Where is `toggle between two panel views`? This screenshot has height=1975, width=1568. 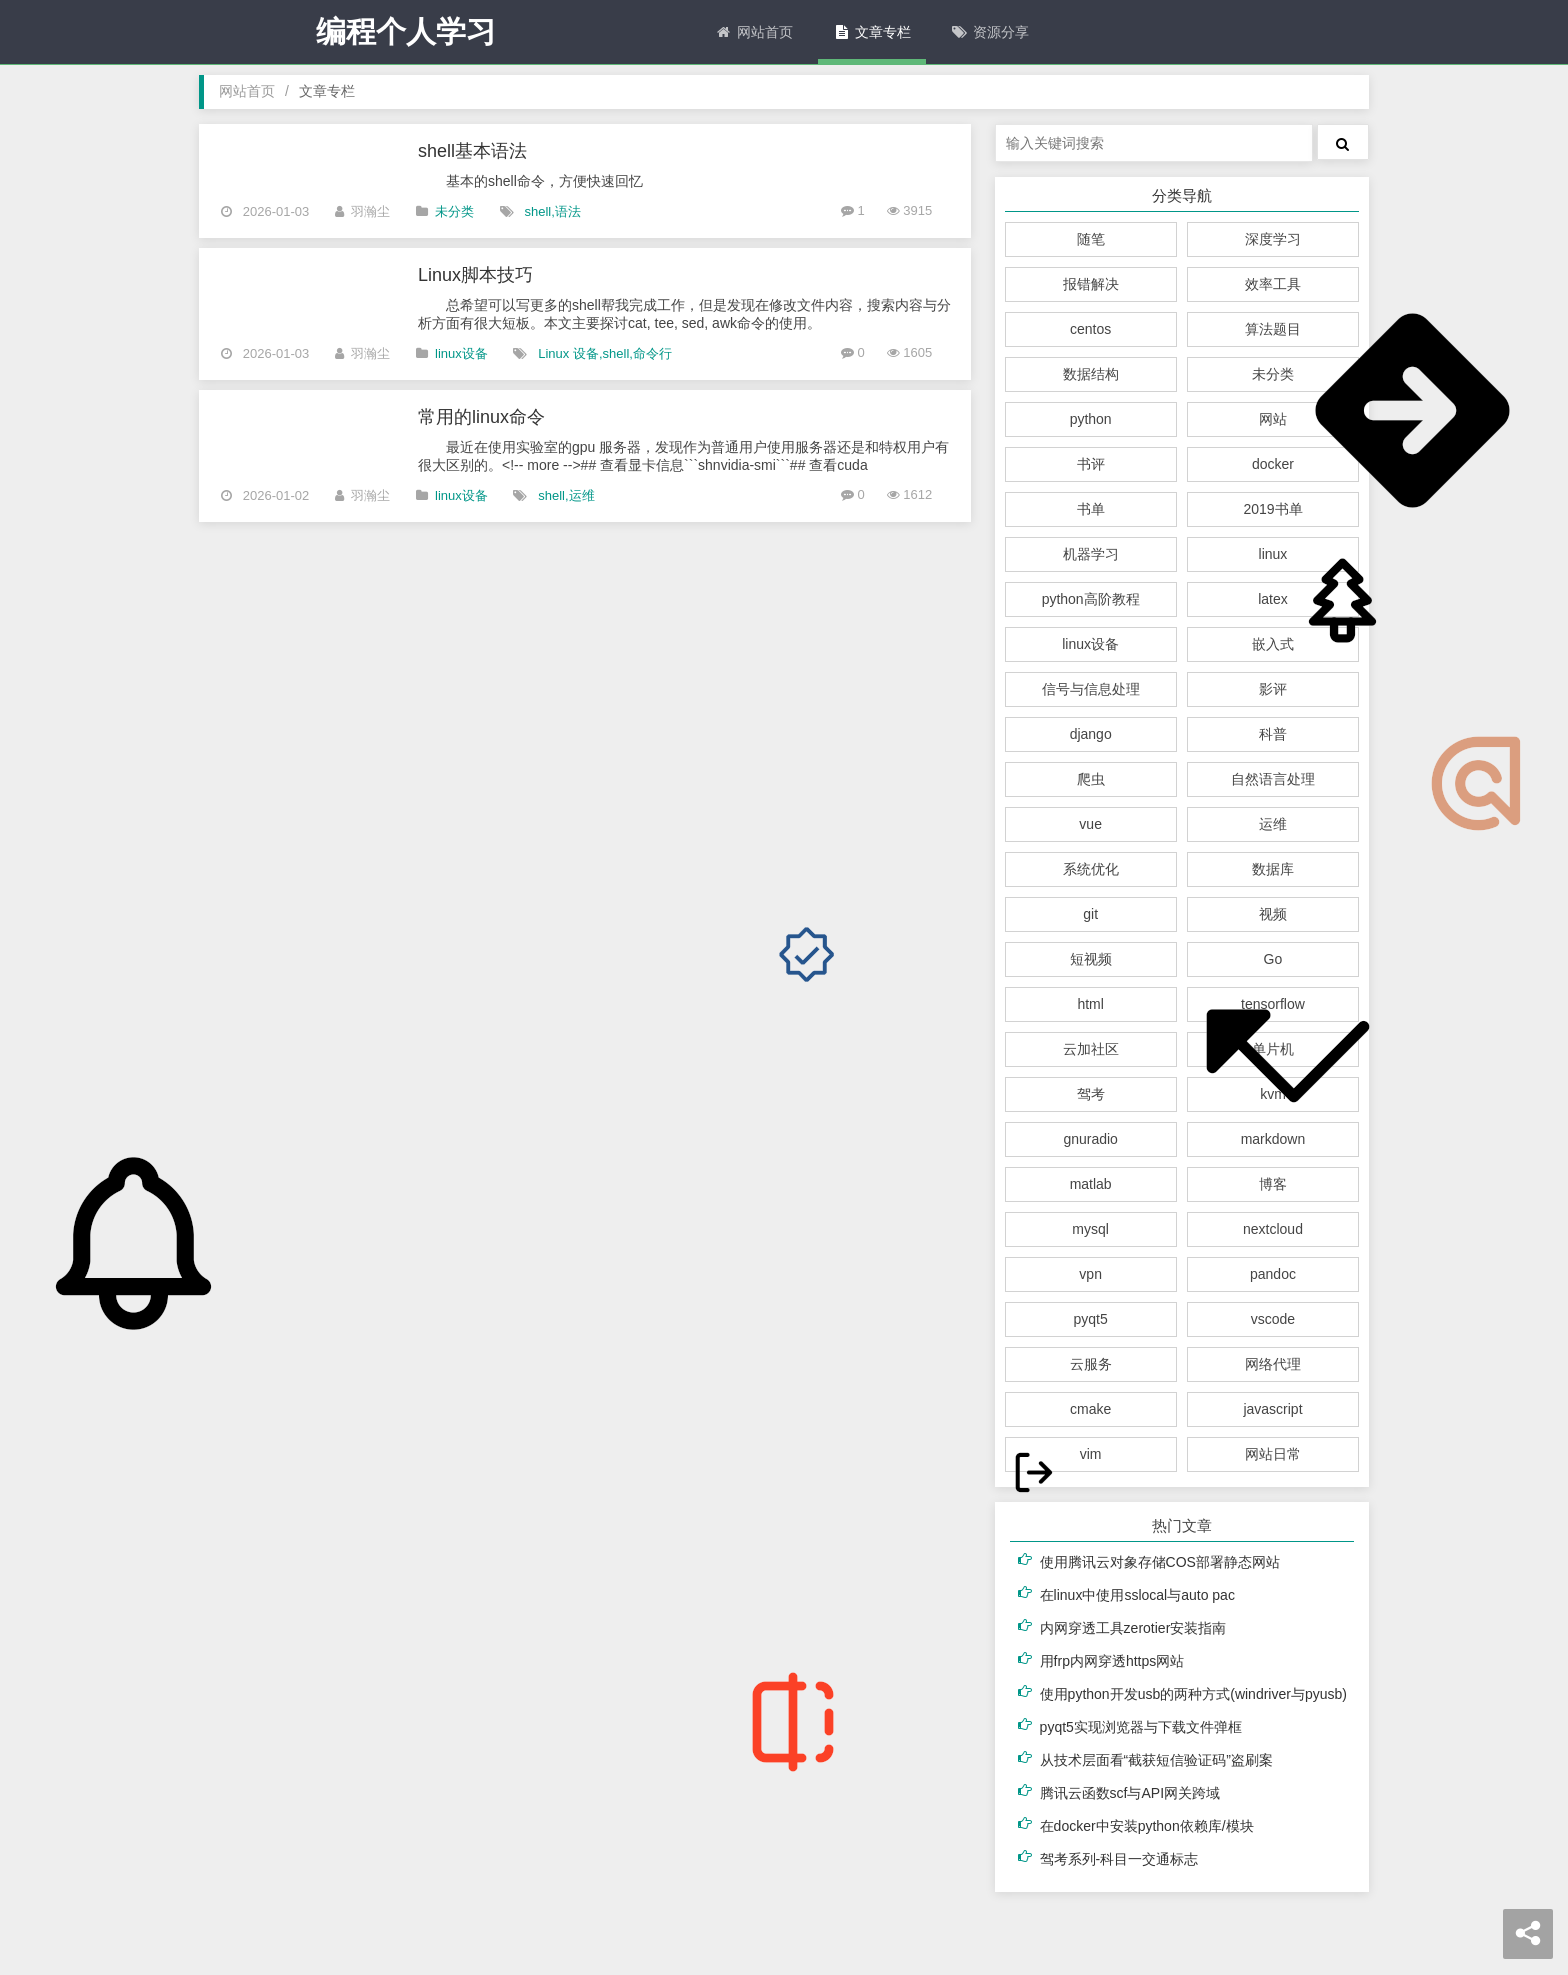
toggle between two panel views is located at coordinates (793, 1722).